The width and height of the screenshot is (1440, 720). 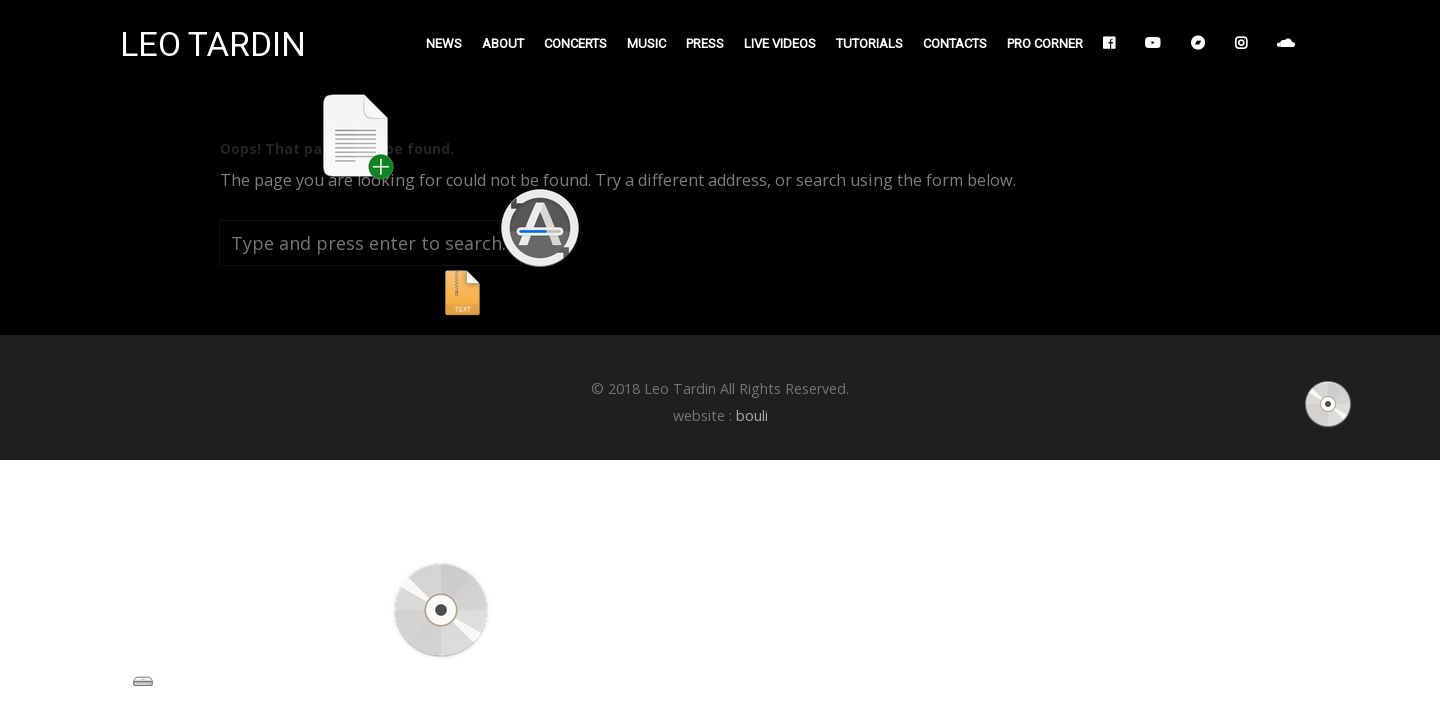 What do you see at coordinates (462, 293) in the screenshot?
I see `compressed archive file type indicator` at bounding box center [462, 293].